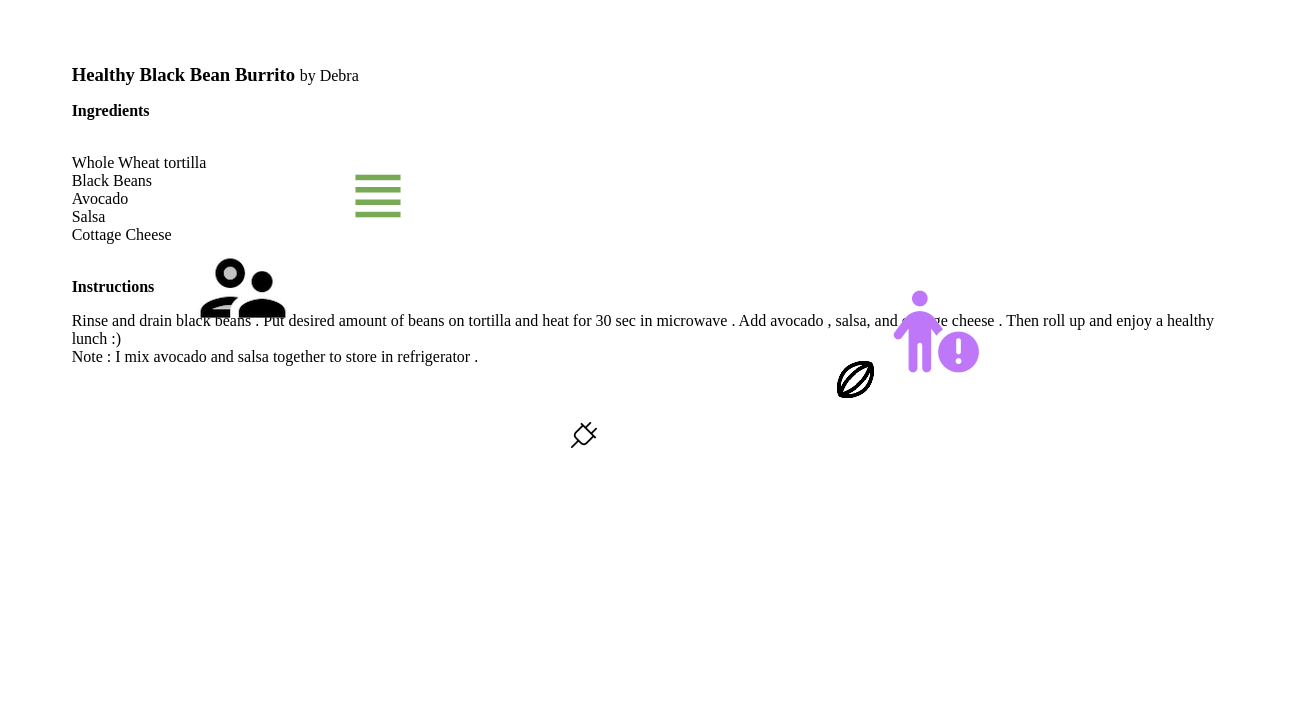  Describe the element at coordinates (933, 331) in the screenshot. I see `user account requires attention` at that location.